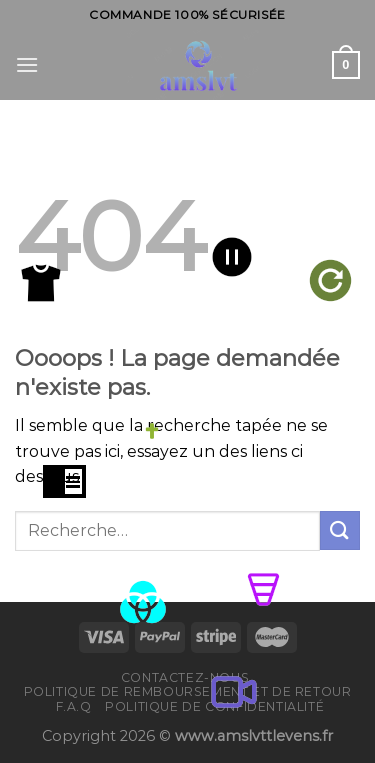  Describe the element at coordinates (232, 257) in the screenshot. I see `pause media playback` at that location.